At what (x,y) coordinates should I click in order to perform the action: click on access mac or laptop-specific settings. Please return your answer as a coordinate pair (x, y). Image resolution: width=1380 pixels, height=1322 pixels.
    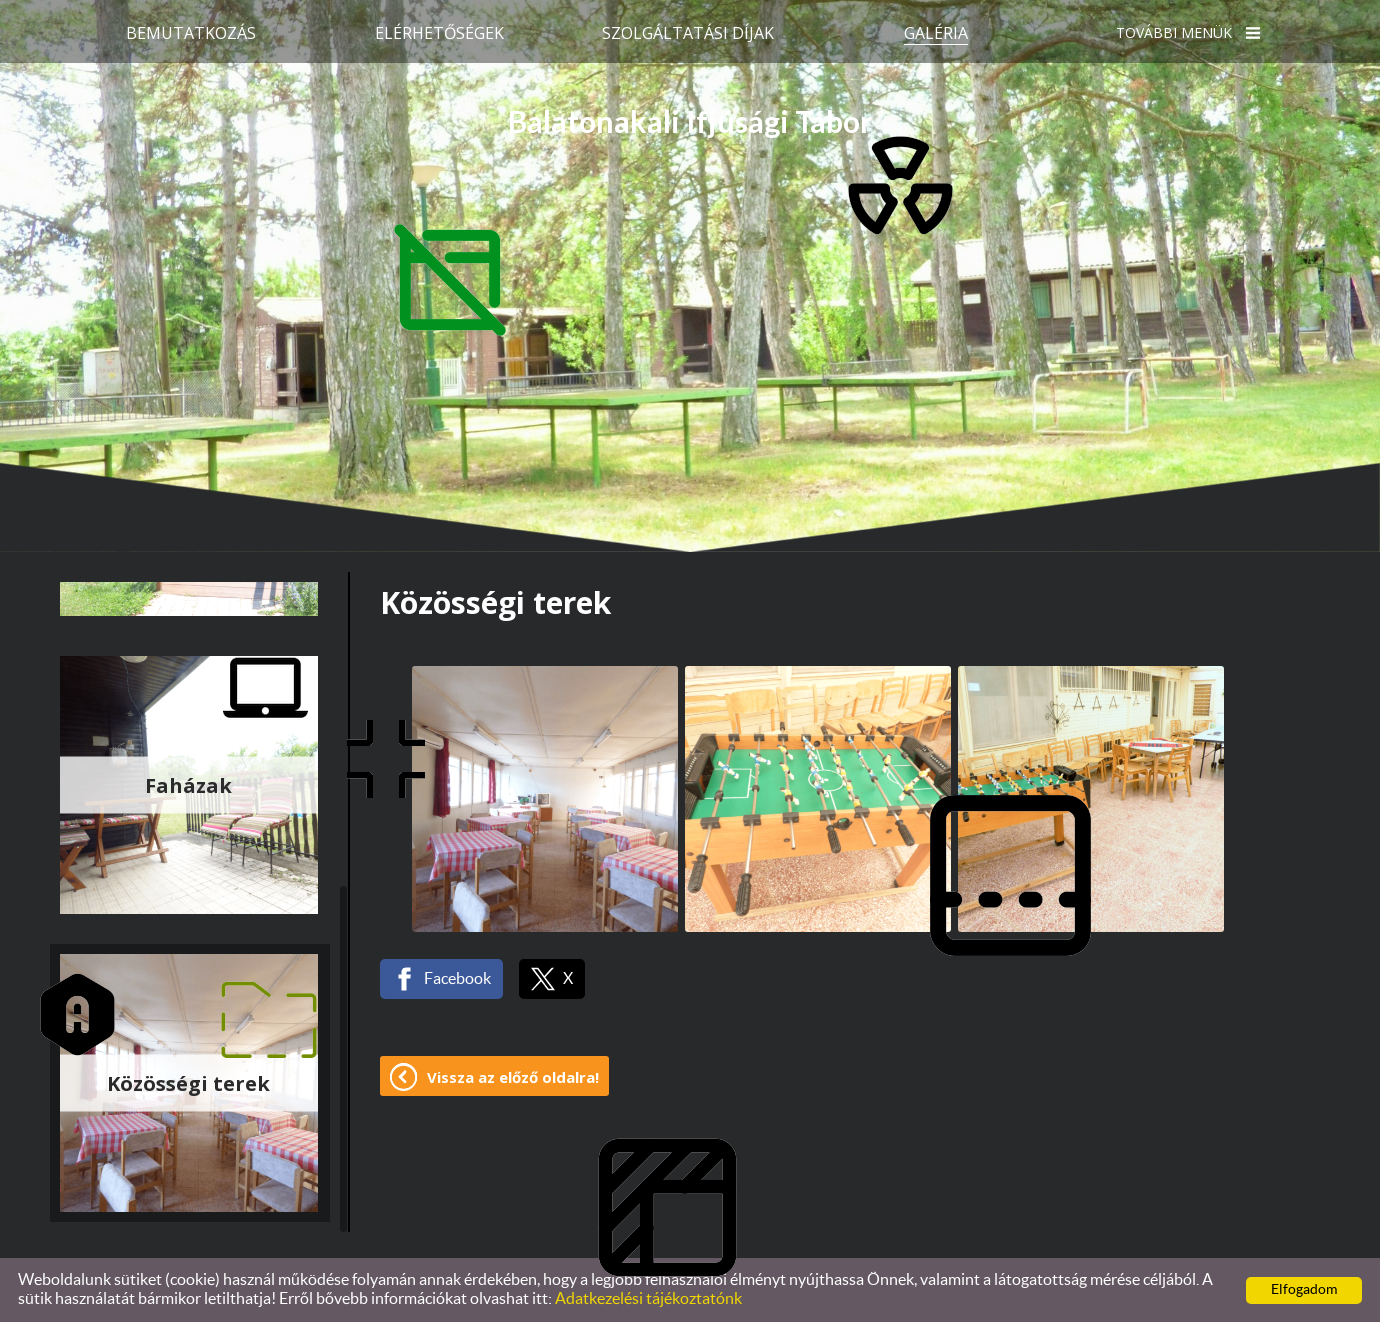
    Looking at the image, I should click on (265, 689).